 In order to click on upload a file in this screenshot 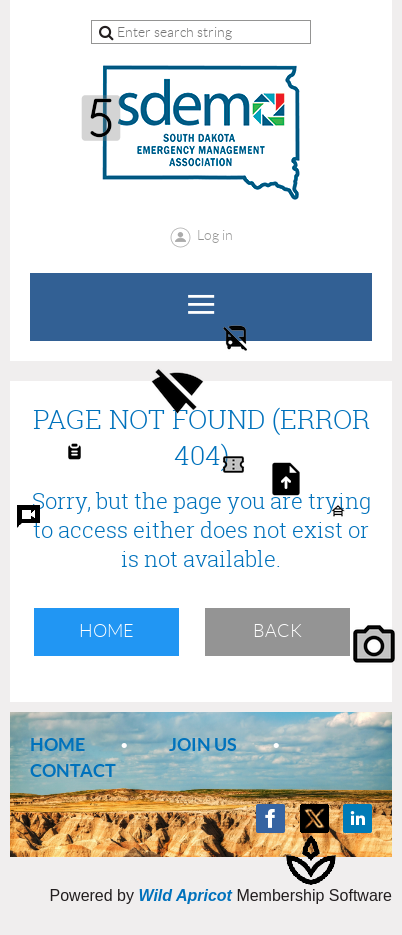, I will do `click(286, 479)`.